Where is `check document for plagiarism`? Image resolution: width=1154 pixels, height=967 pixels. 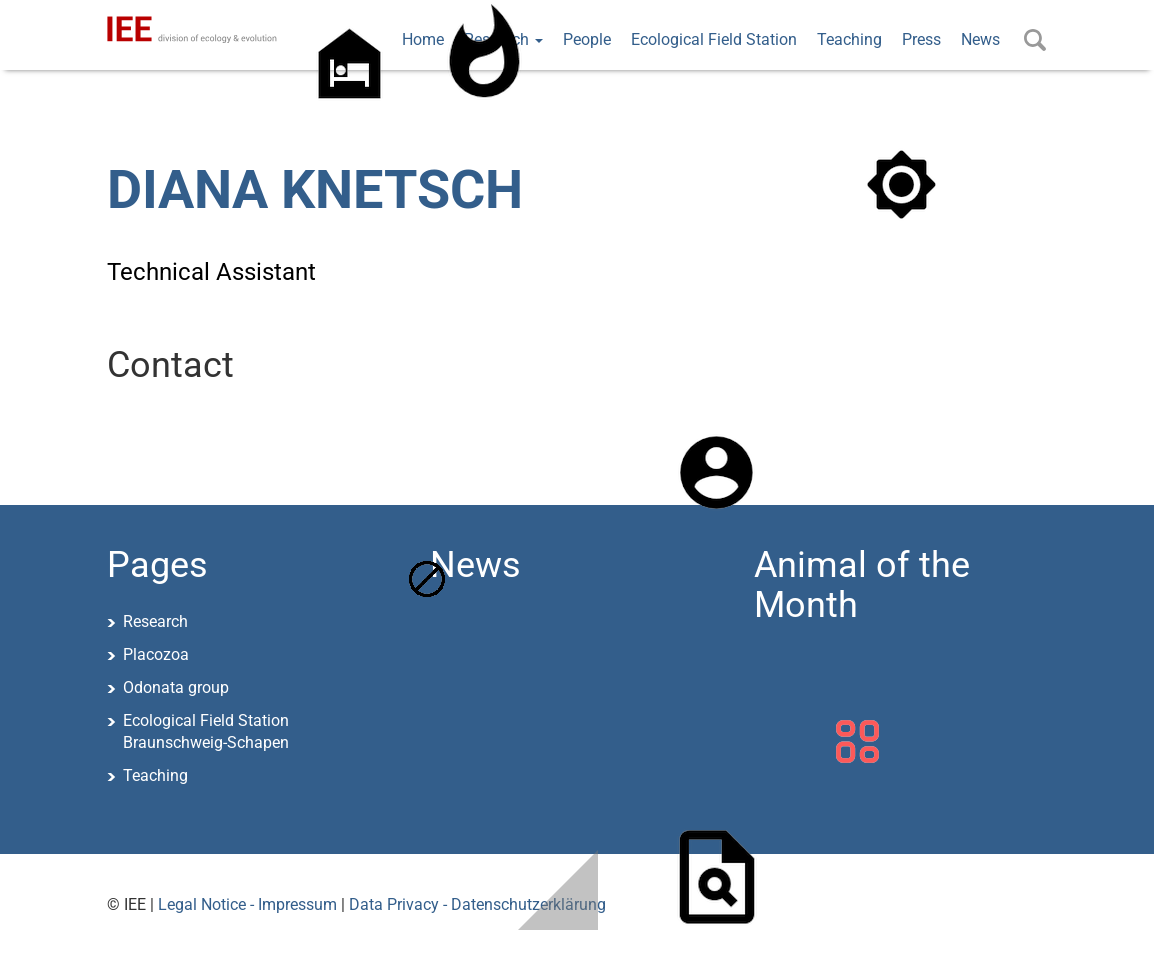
check document for plagiarism is located at coordinates (717, 877).